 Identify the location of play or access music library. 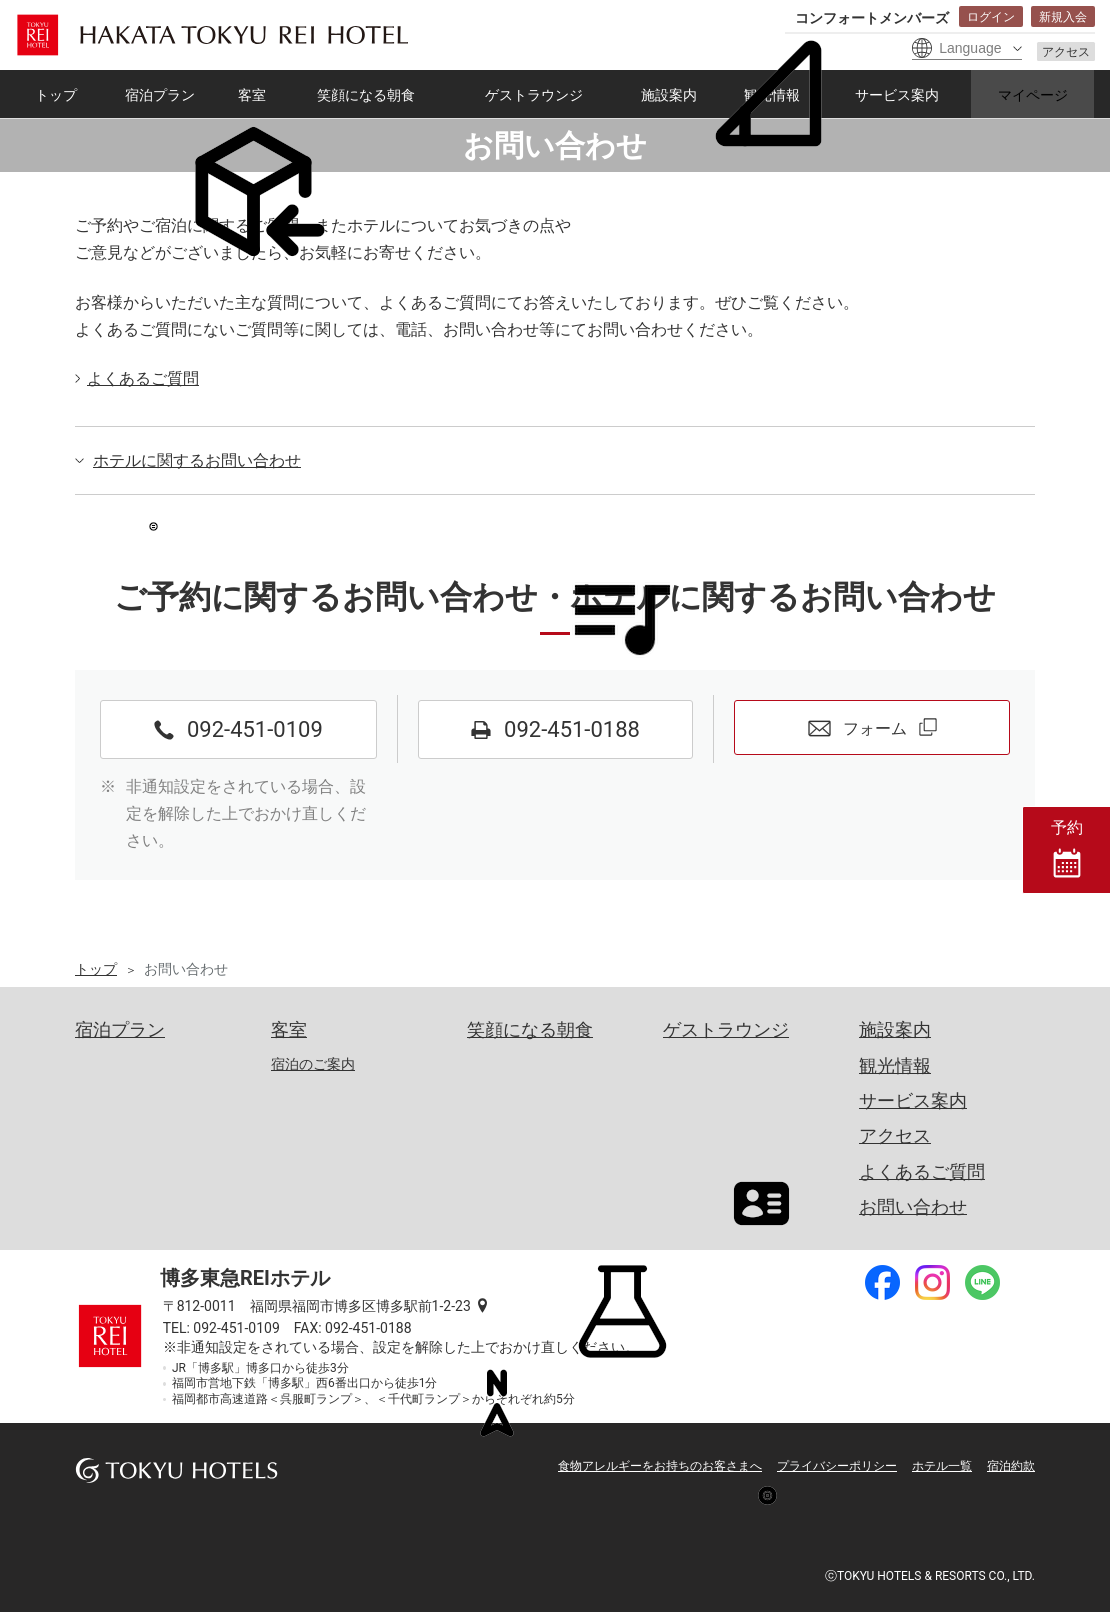
(767, 1495).